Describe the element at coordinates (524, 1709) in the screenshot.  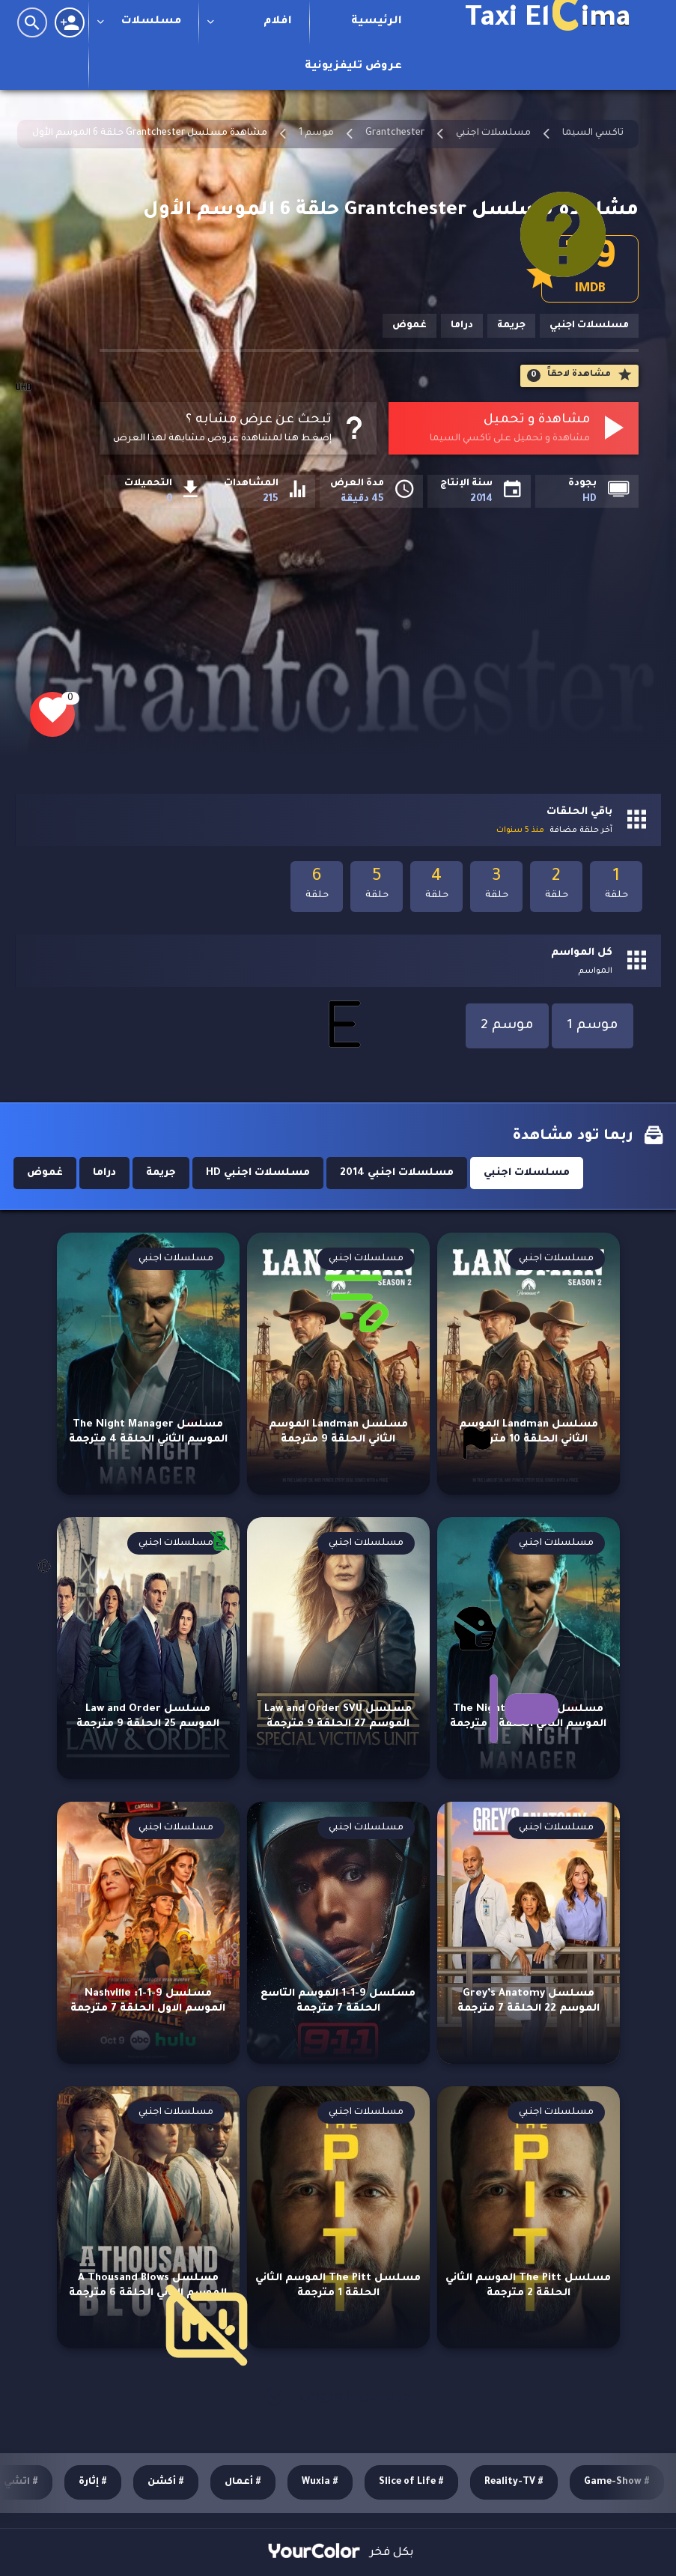
I see `align selected elements to the left` at that location.